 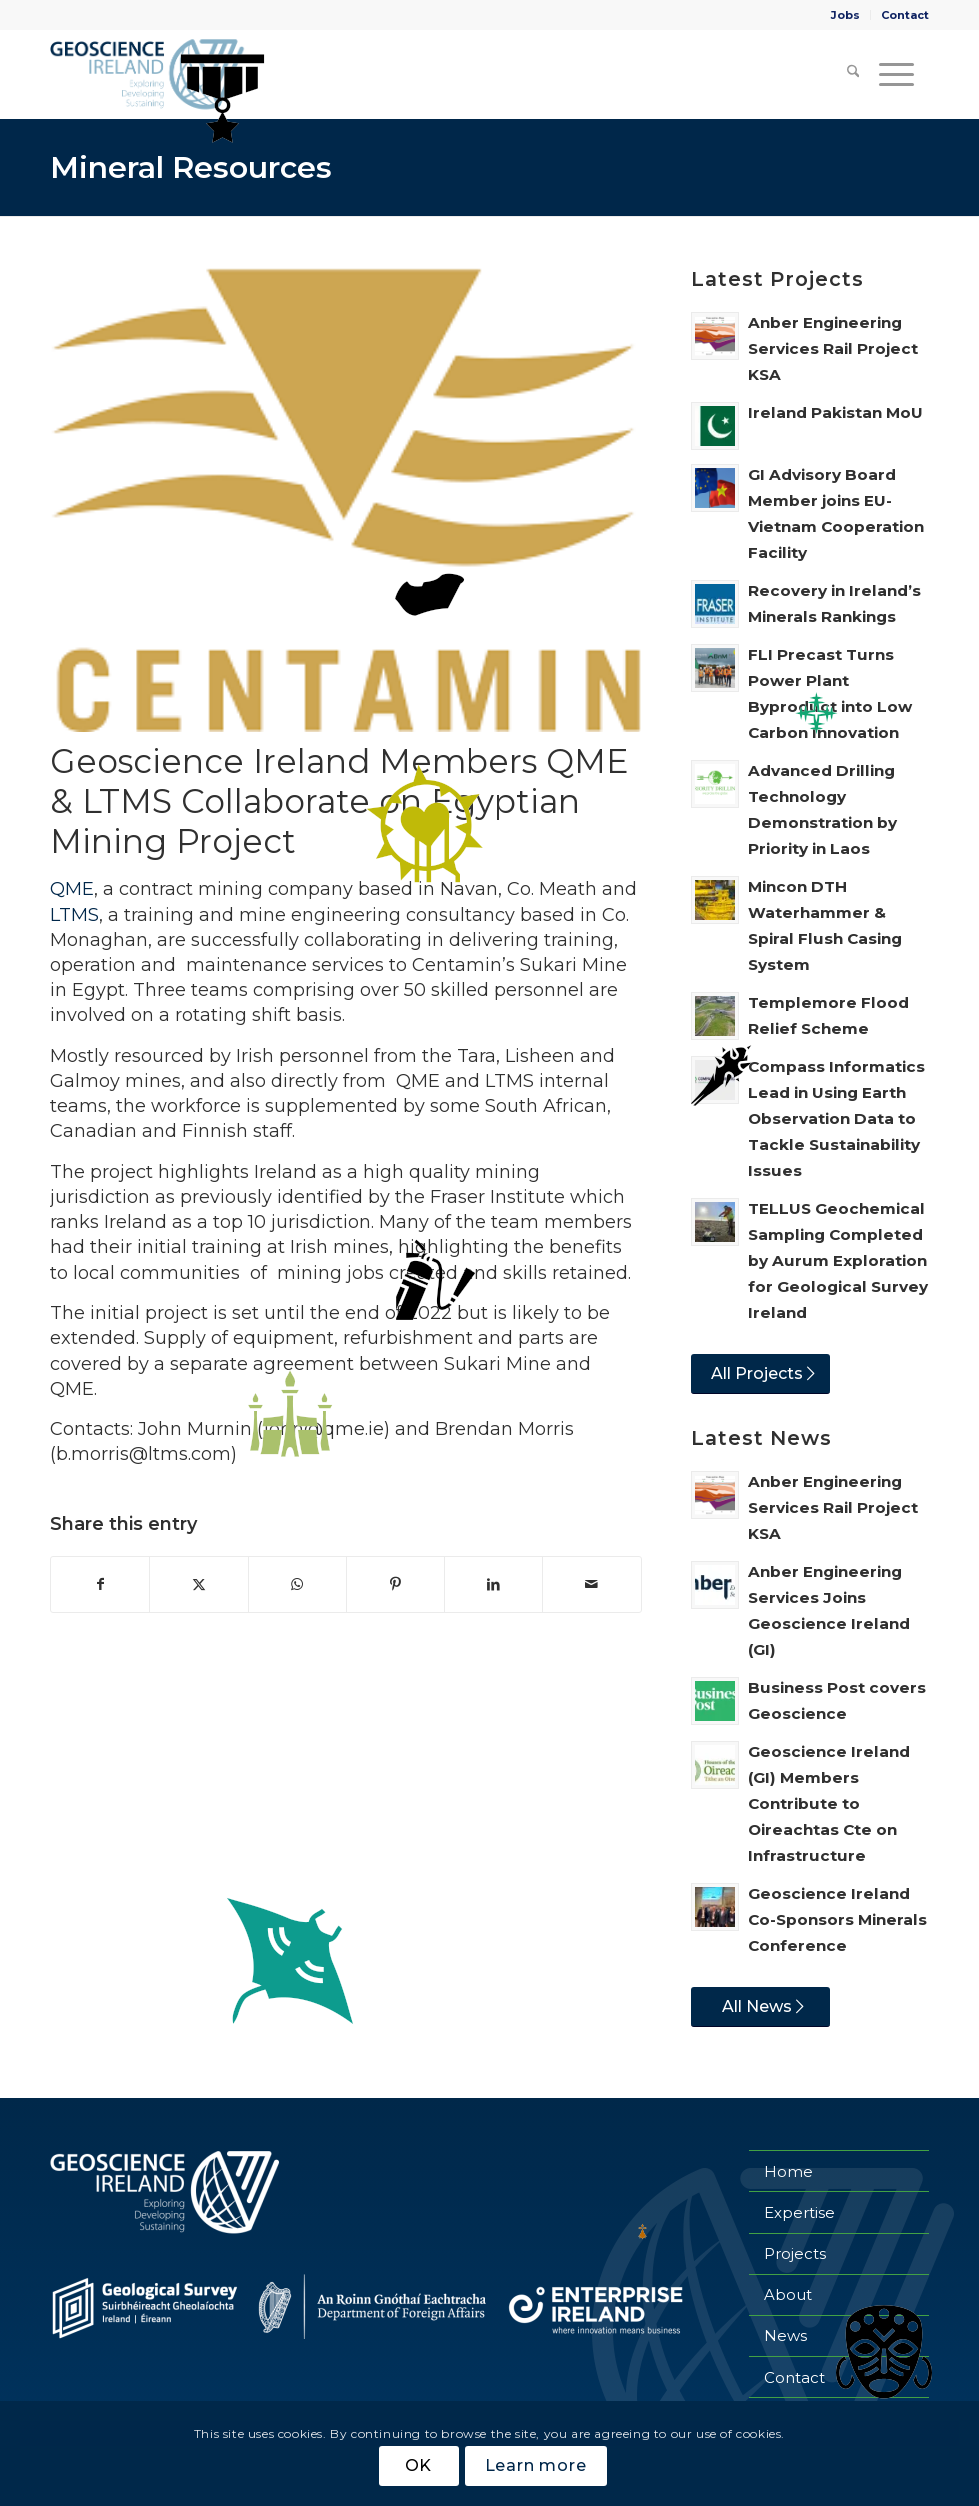 What do you see at coordinates (222, 98) in the screenshot?
I see `view achievements or awards` at bounding box center [222, 98].